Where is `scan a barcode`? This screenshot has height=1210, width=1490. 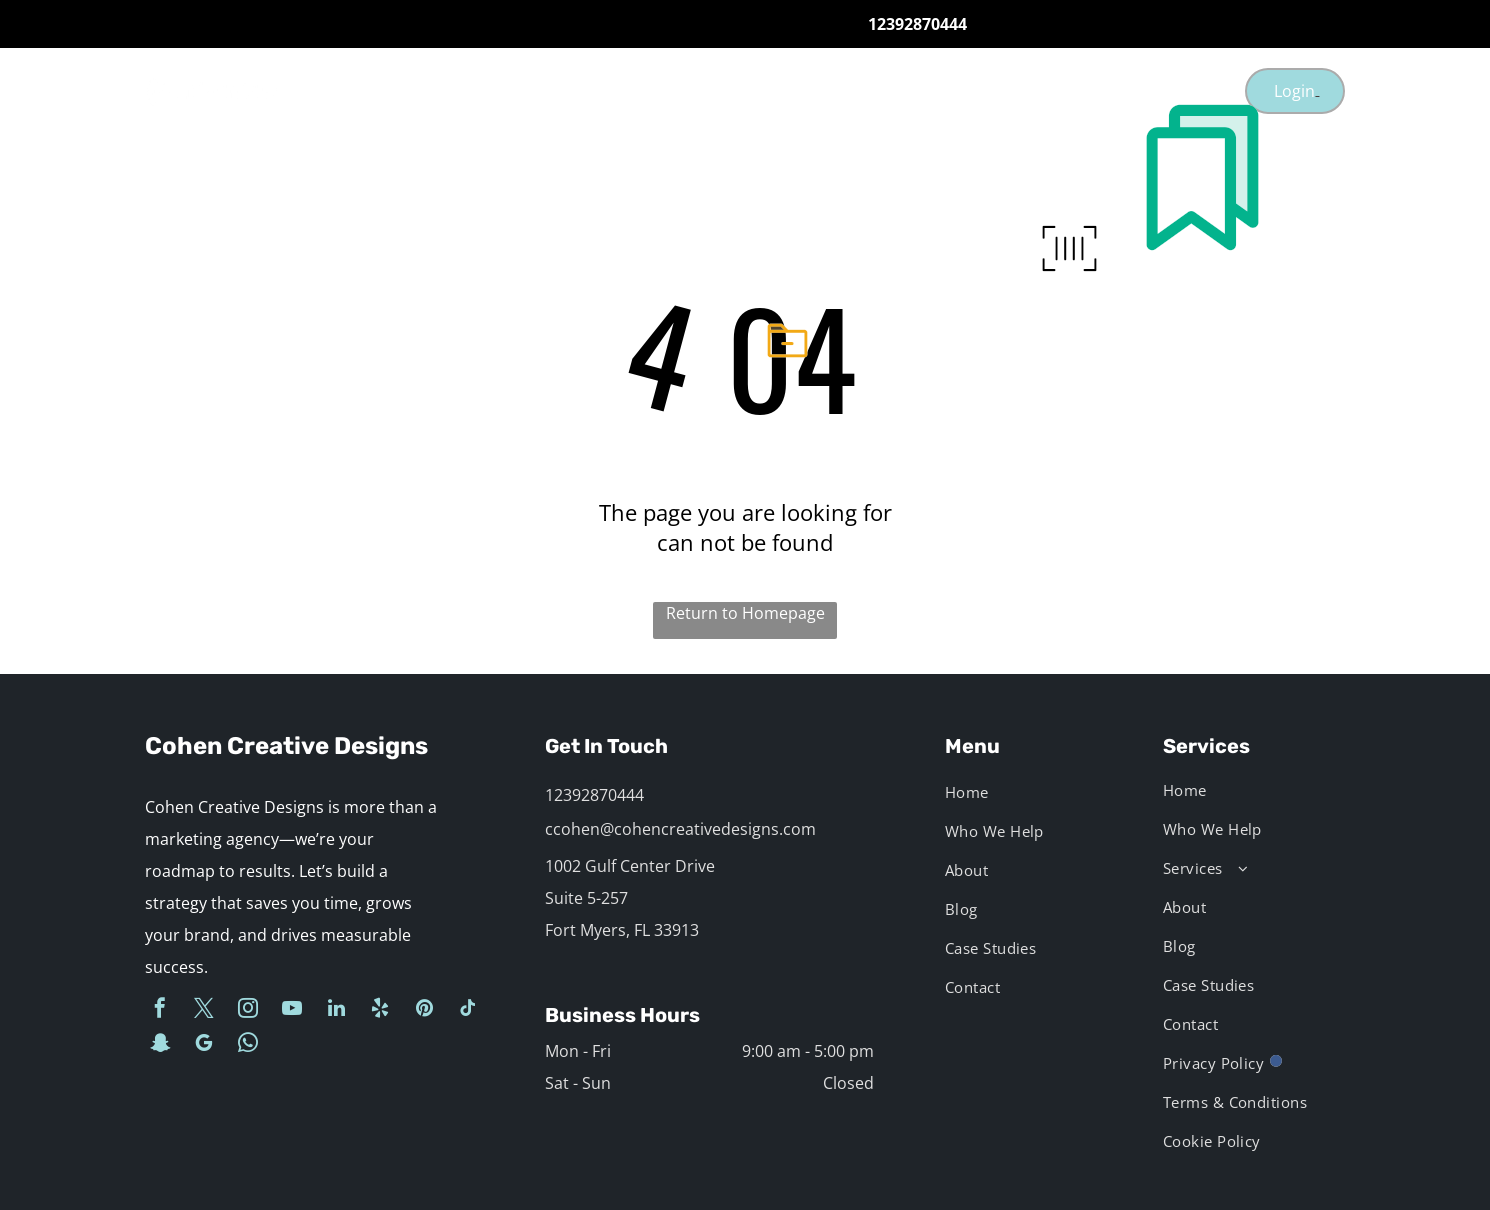 scan a barcode is located at coordinates (1069, 248).